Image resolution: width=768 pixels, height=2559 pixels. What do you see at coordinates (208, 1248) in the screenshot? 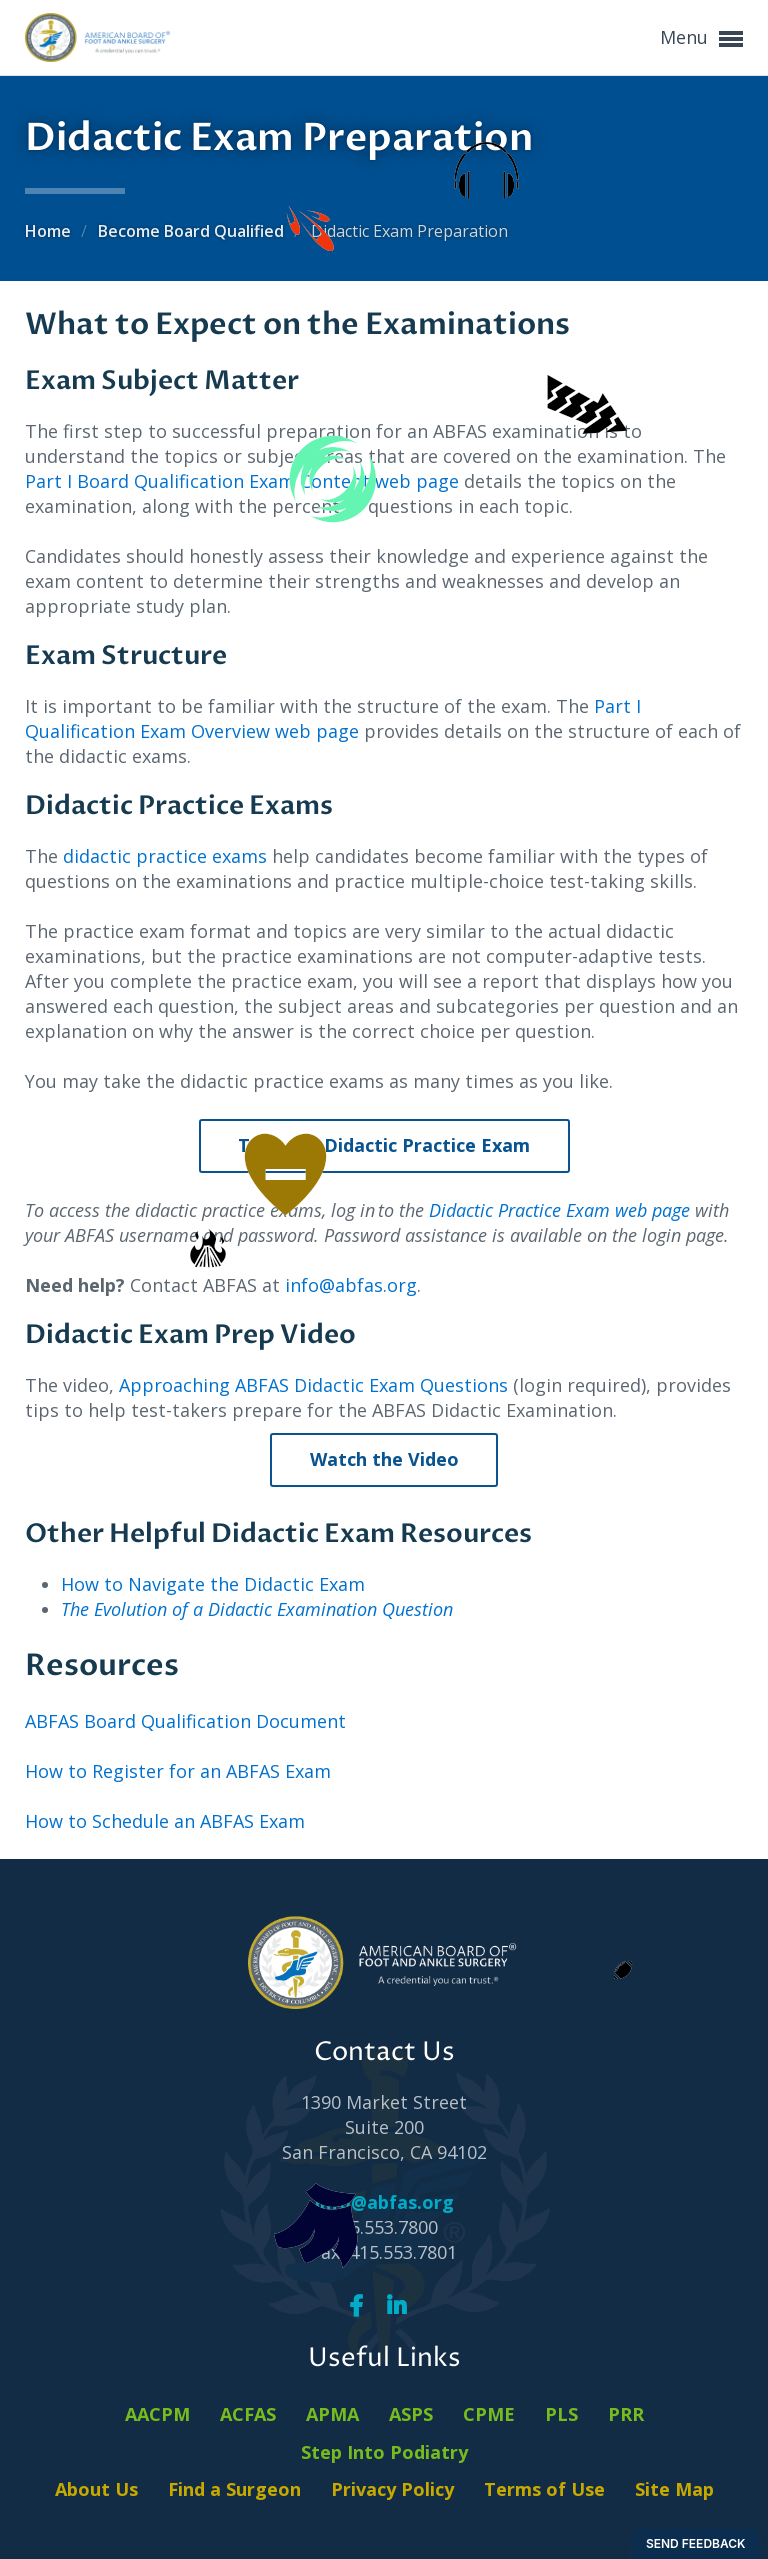
I see `indicates a pyre or bonfire game element` at bounding box center [208, 1248].